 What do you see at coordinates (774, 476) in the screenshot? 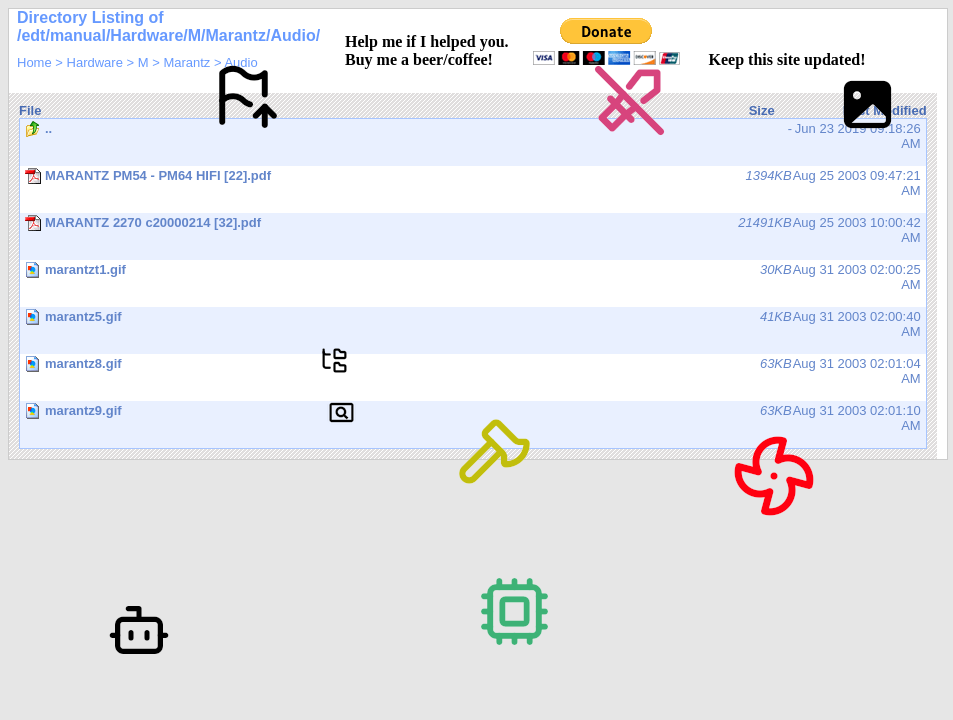
I see `adjust fan or ventilation settings` at bounding box center [774, 476].